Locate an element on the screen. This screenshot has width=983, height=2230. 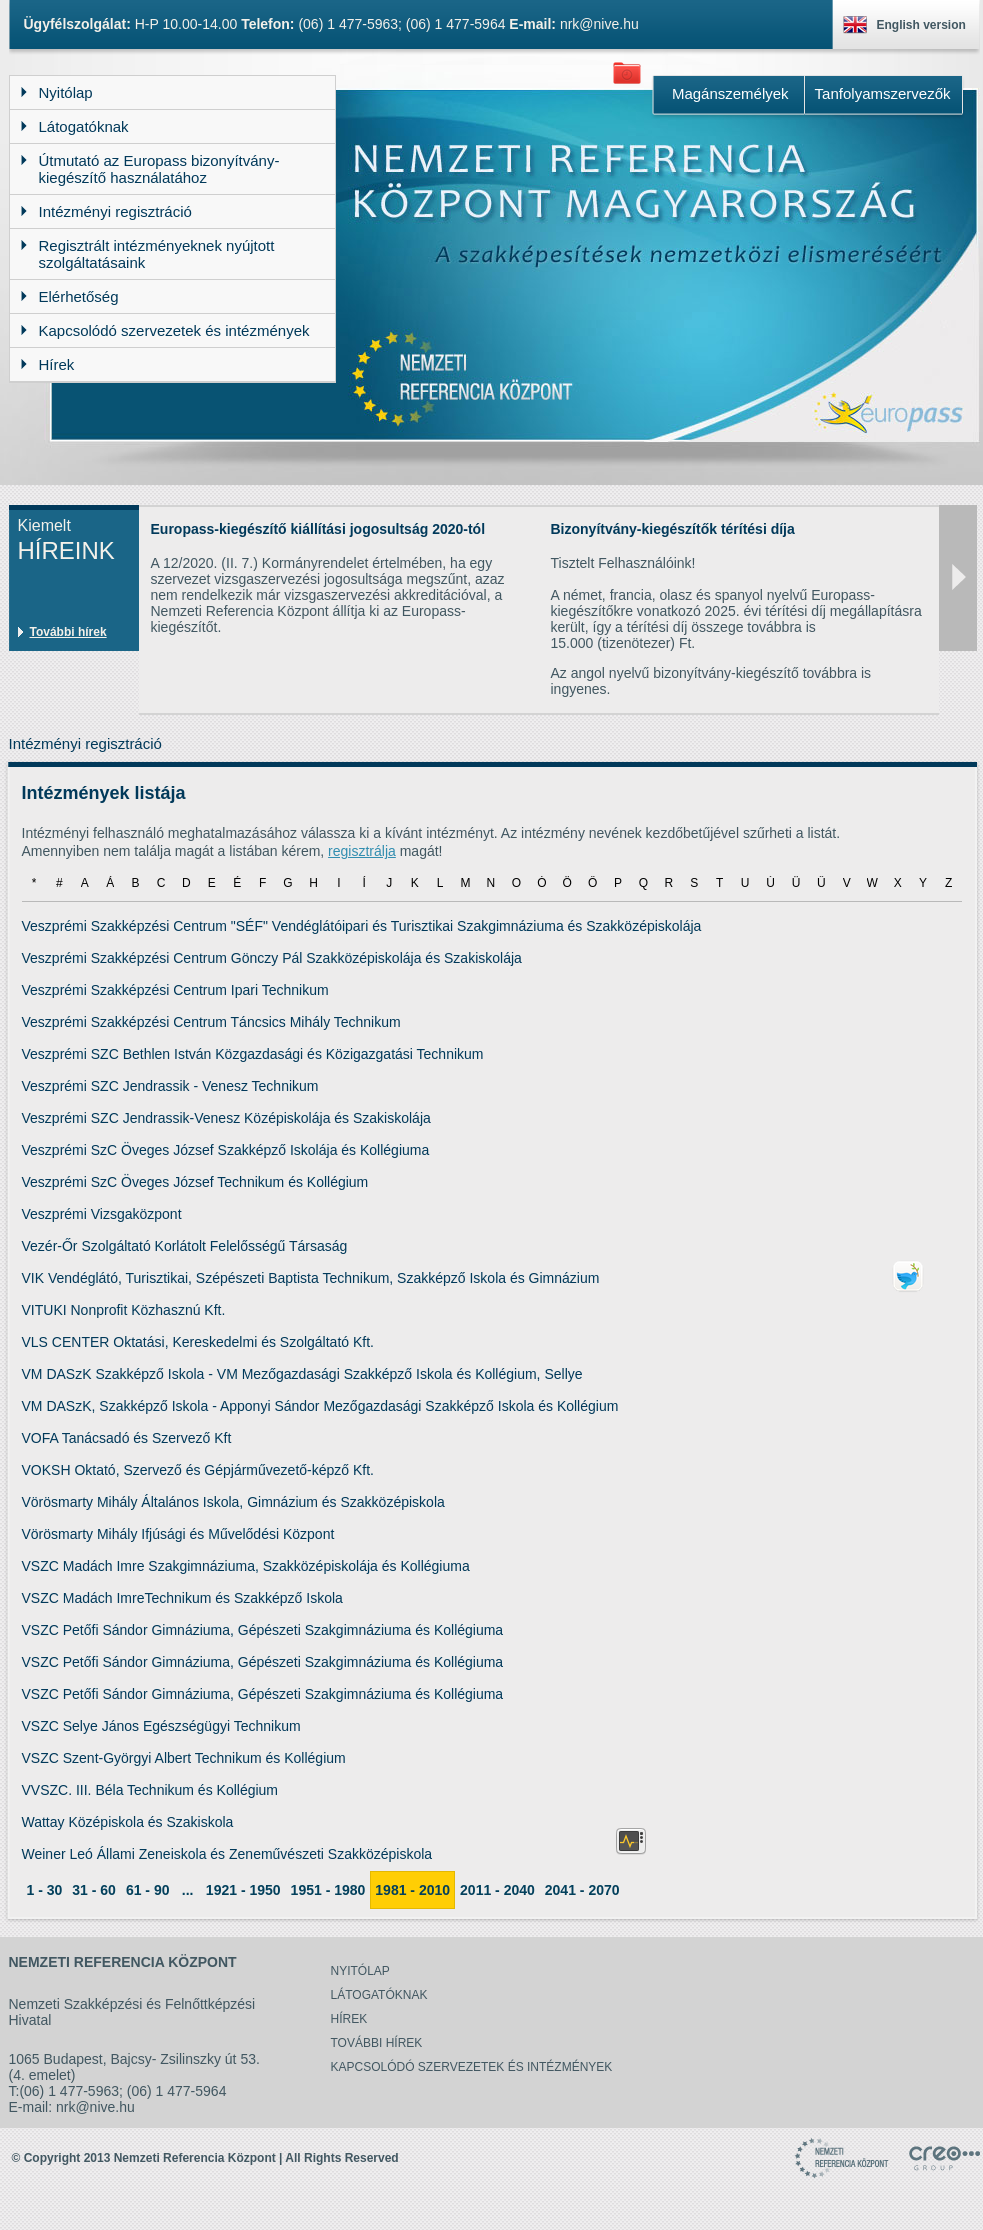
access temporary files folder is located at coordinates (627, 73).